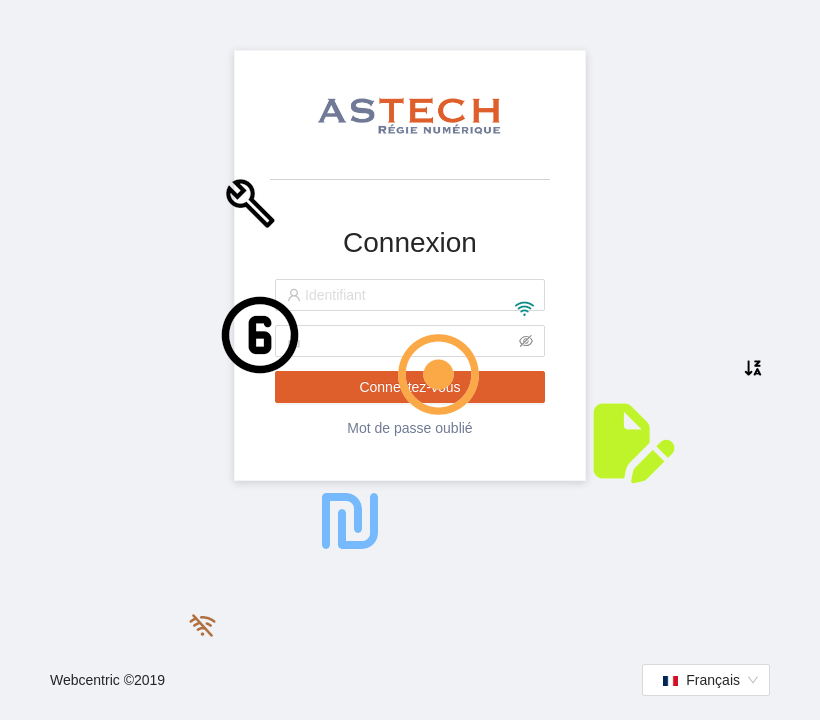  What do you see at coordinates (524, 308) in the screenshot?
I see `indicates strong wifi signal strength` at bounding box center [524, 308].